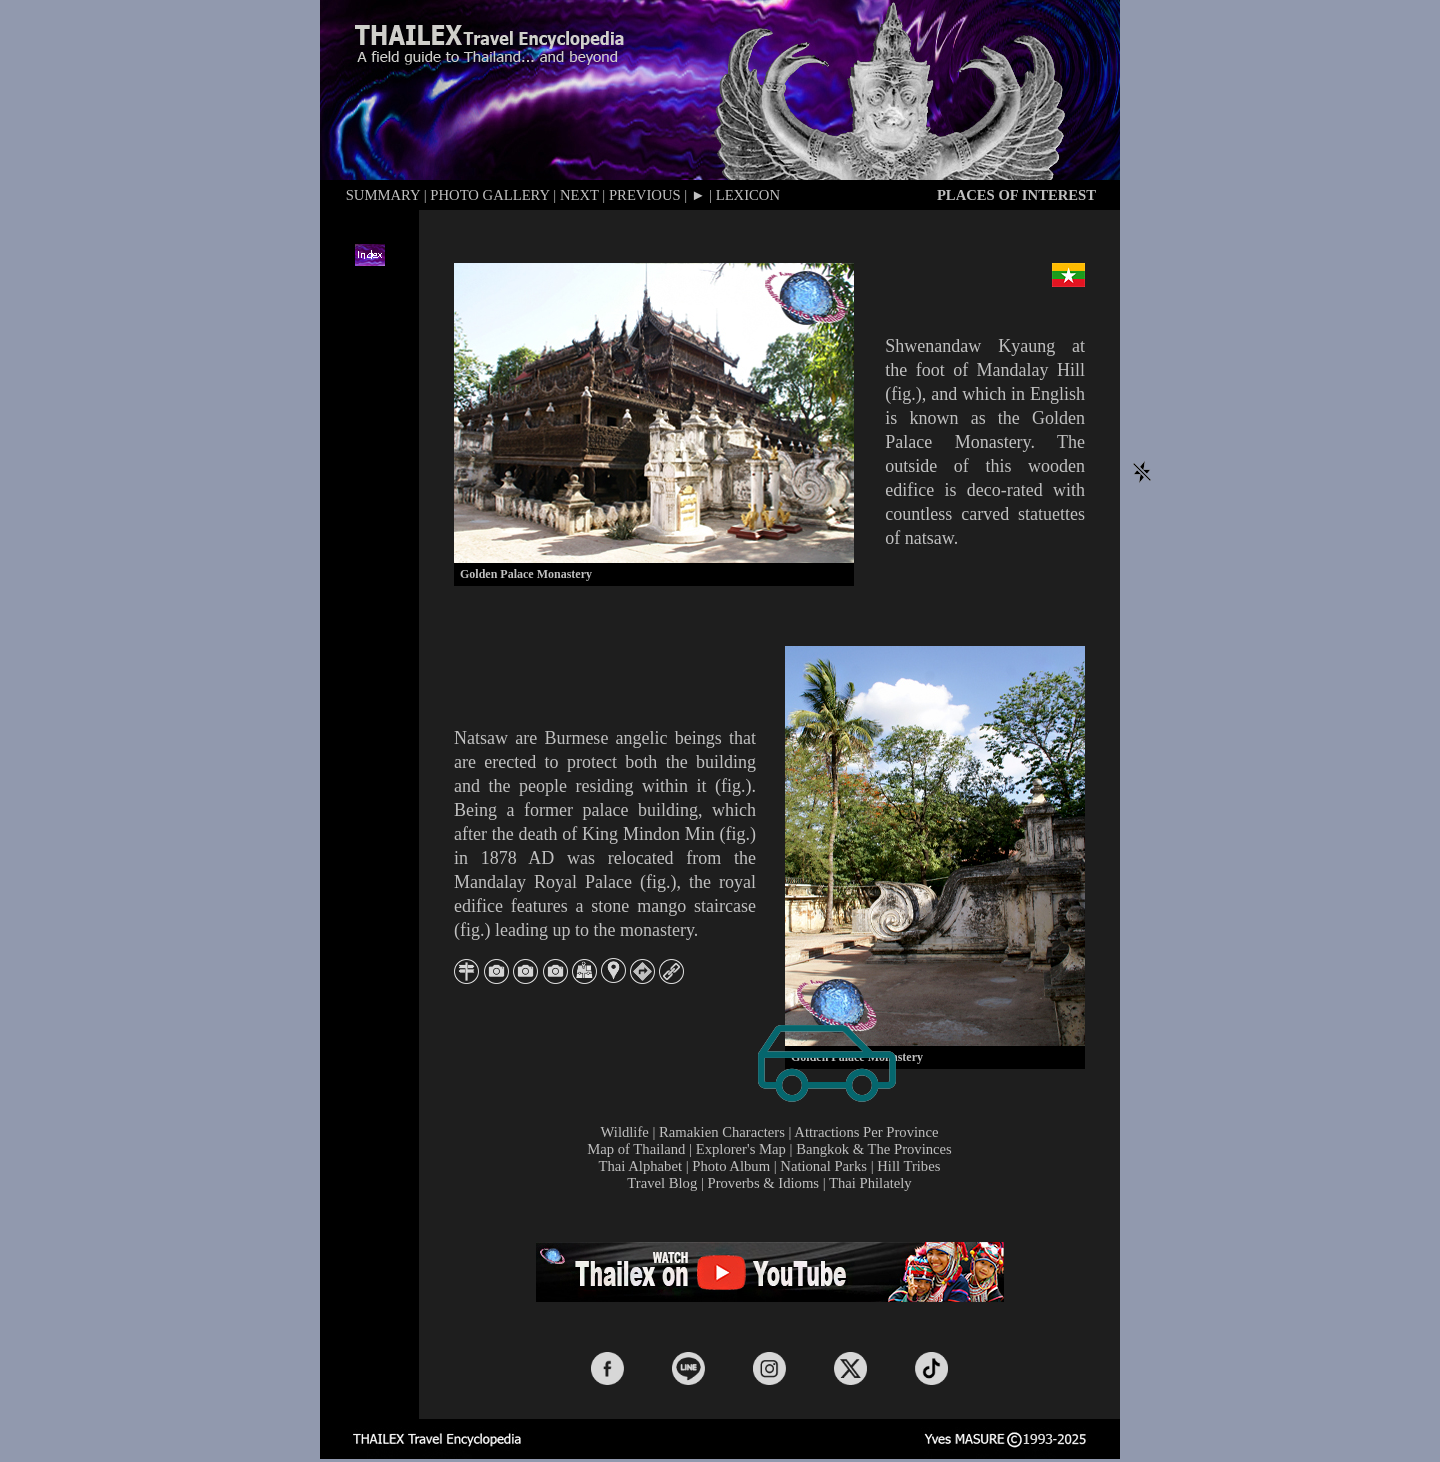  What do you see at coordinates (827, 1059) in the screenshot?
I see `access vehicle or car-related settings` at bounding box center [827, 1059].